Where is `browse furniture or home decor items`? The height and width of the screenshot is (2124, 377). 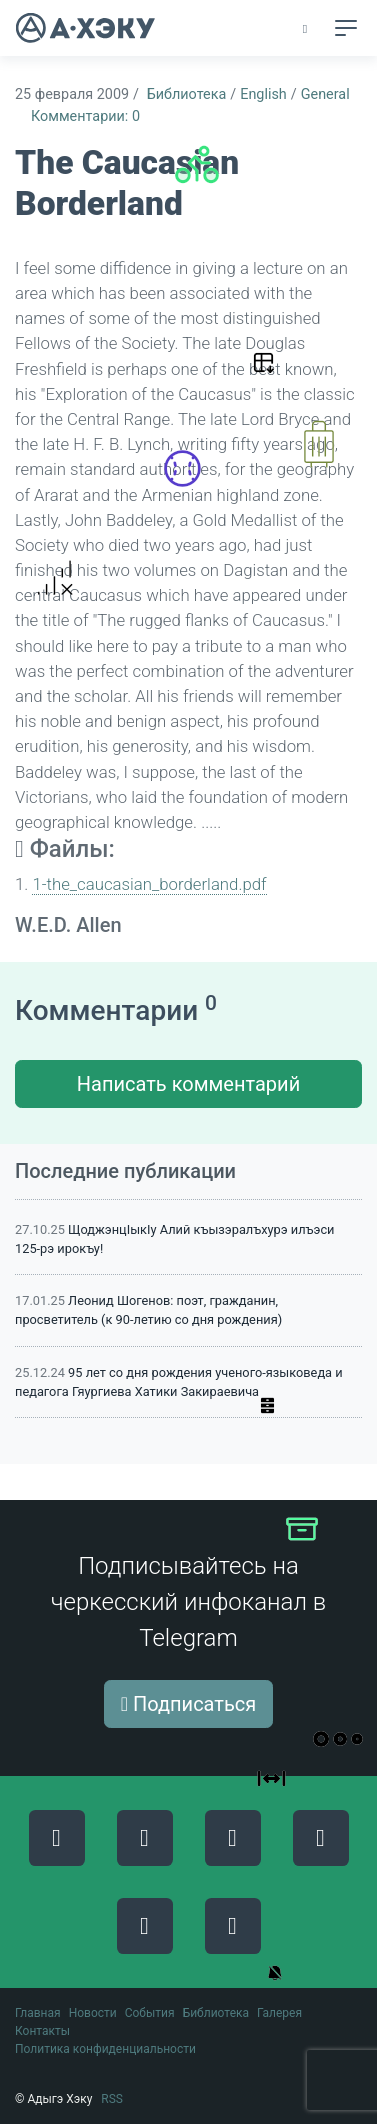 browse furniture or home decor items is located at coordinates (267, 1405).